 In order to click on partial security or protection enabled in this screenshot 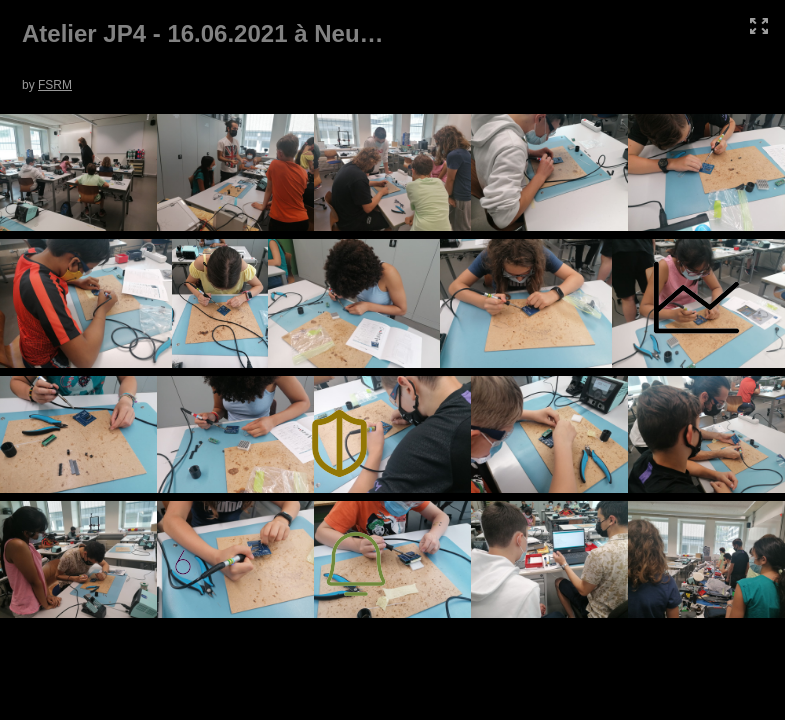, I will do `click(339, 443)`.